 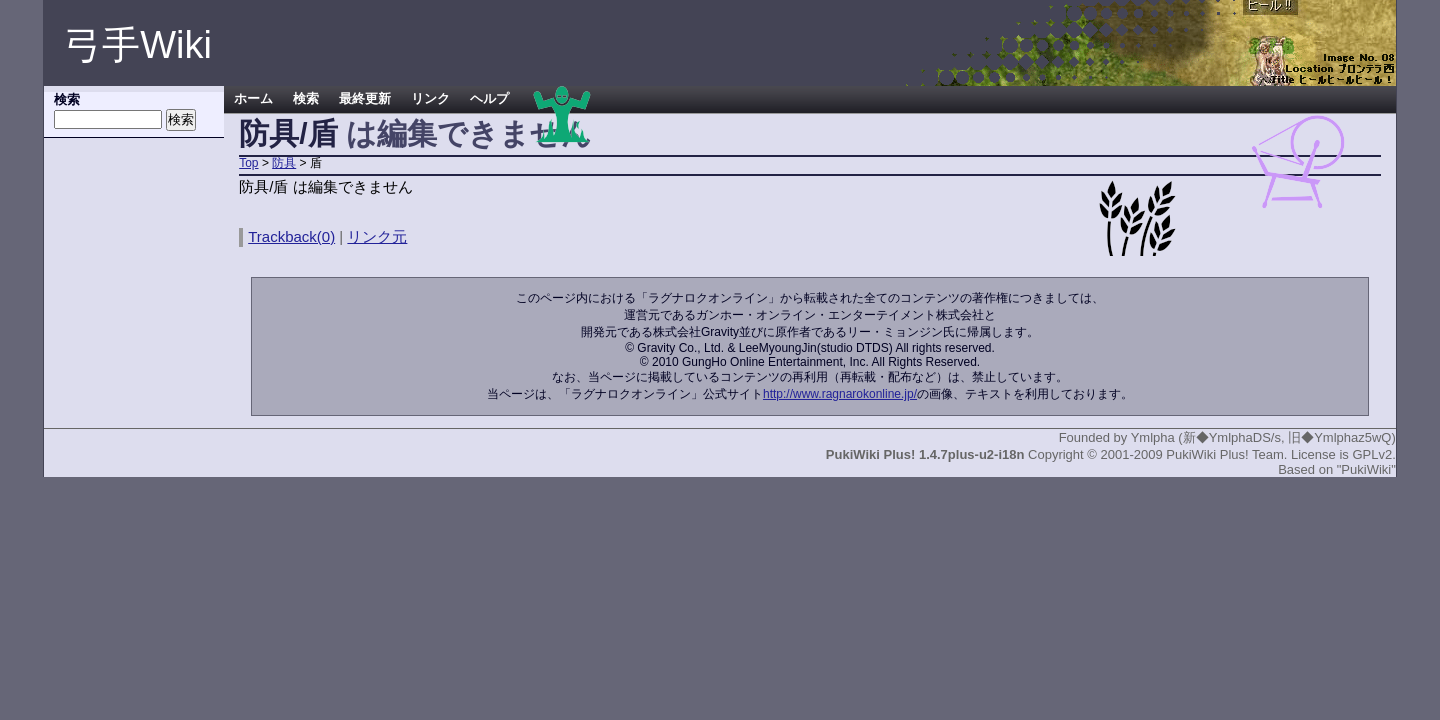 What do you see at coordinates (1297, 162) in the screenshot?
I see `spinning wheel crafting or fiber arts activity` at bounding box center [1297, 162].